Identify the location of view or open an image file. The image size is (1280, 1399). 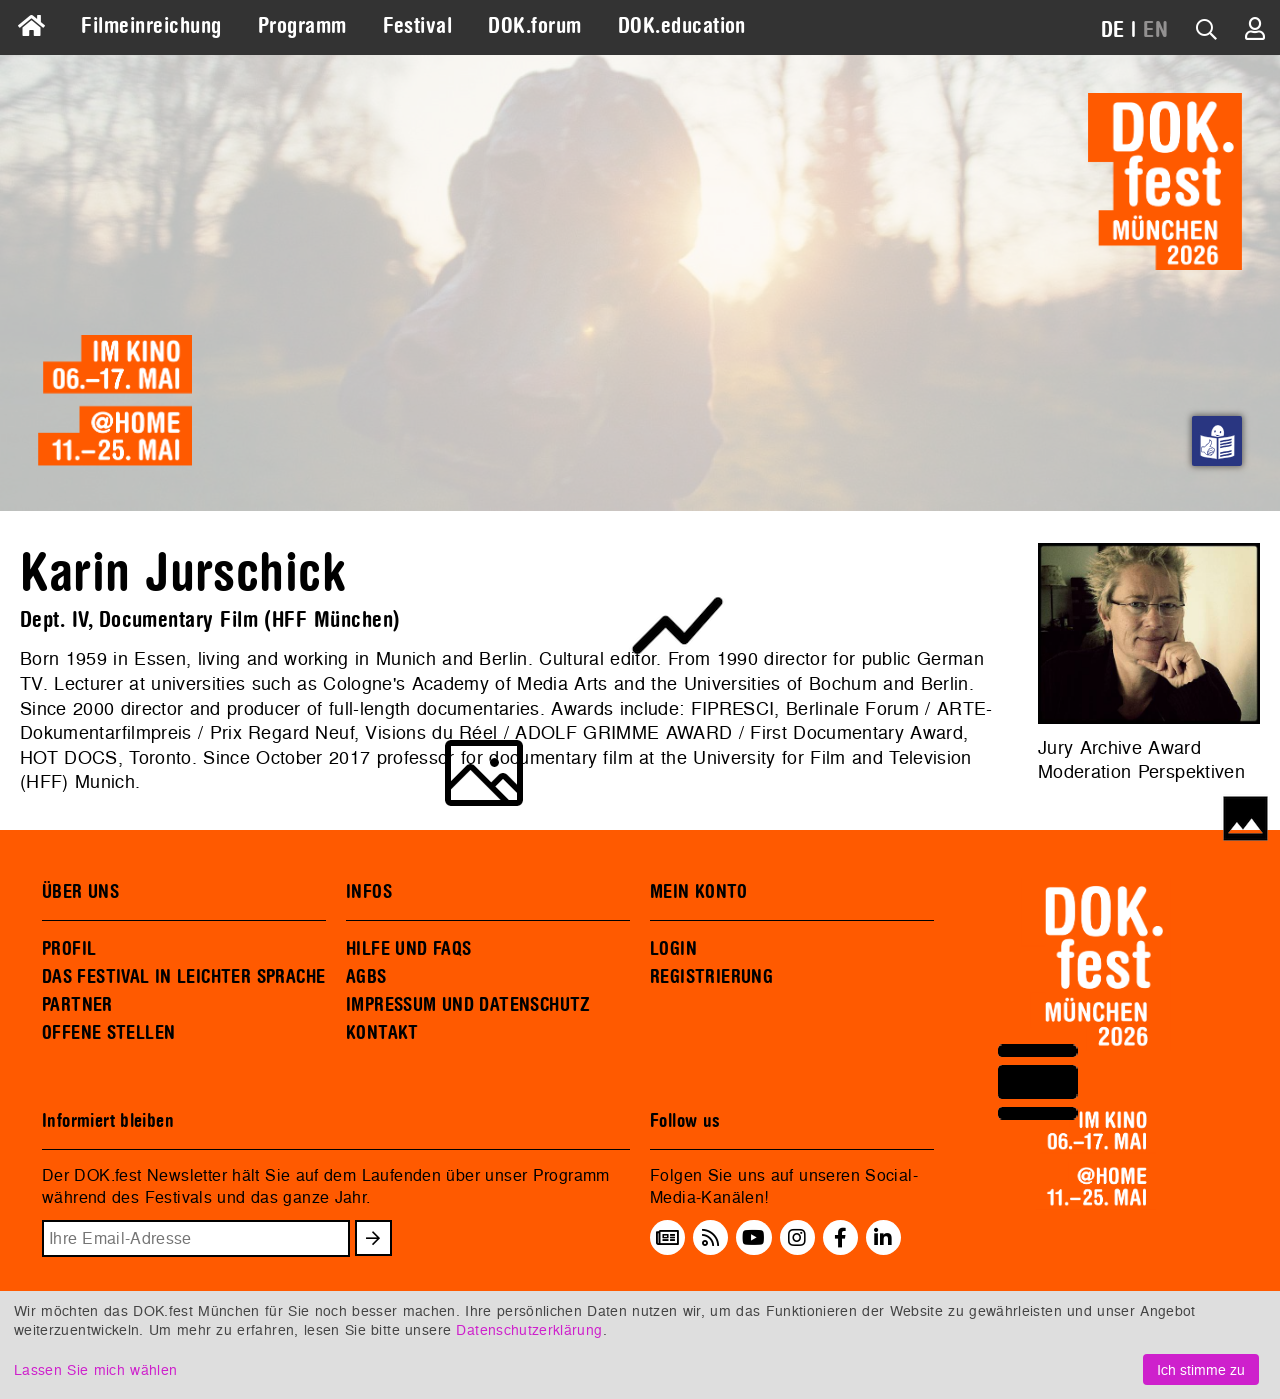
(484, 773).